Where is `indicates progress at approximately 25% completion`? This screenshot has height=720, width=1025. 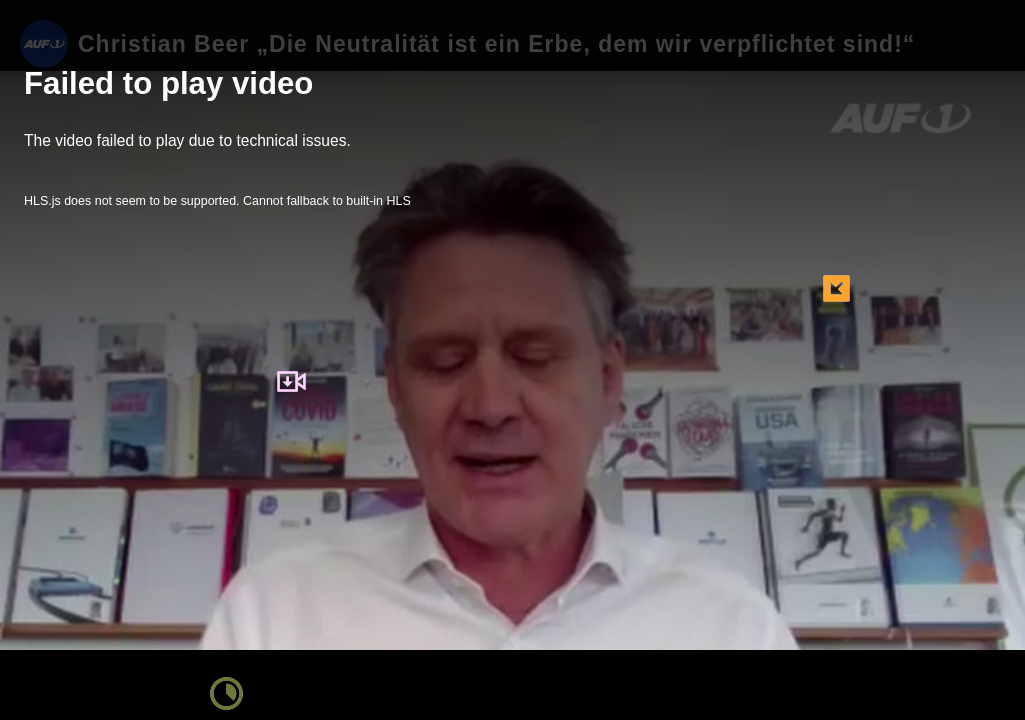 indicates progress at approximately 25% completion is located at coordinates (226, 693).